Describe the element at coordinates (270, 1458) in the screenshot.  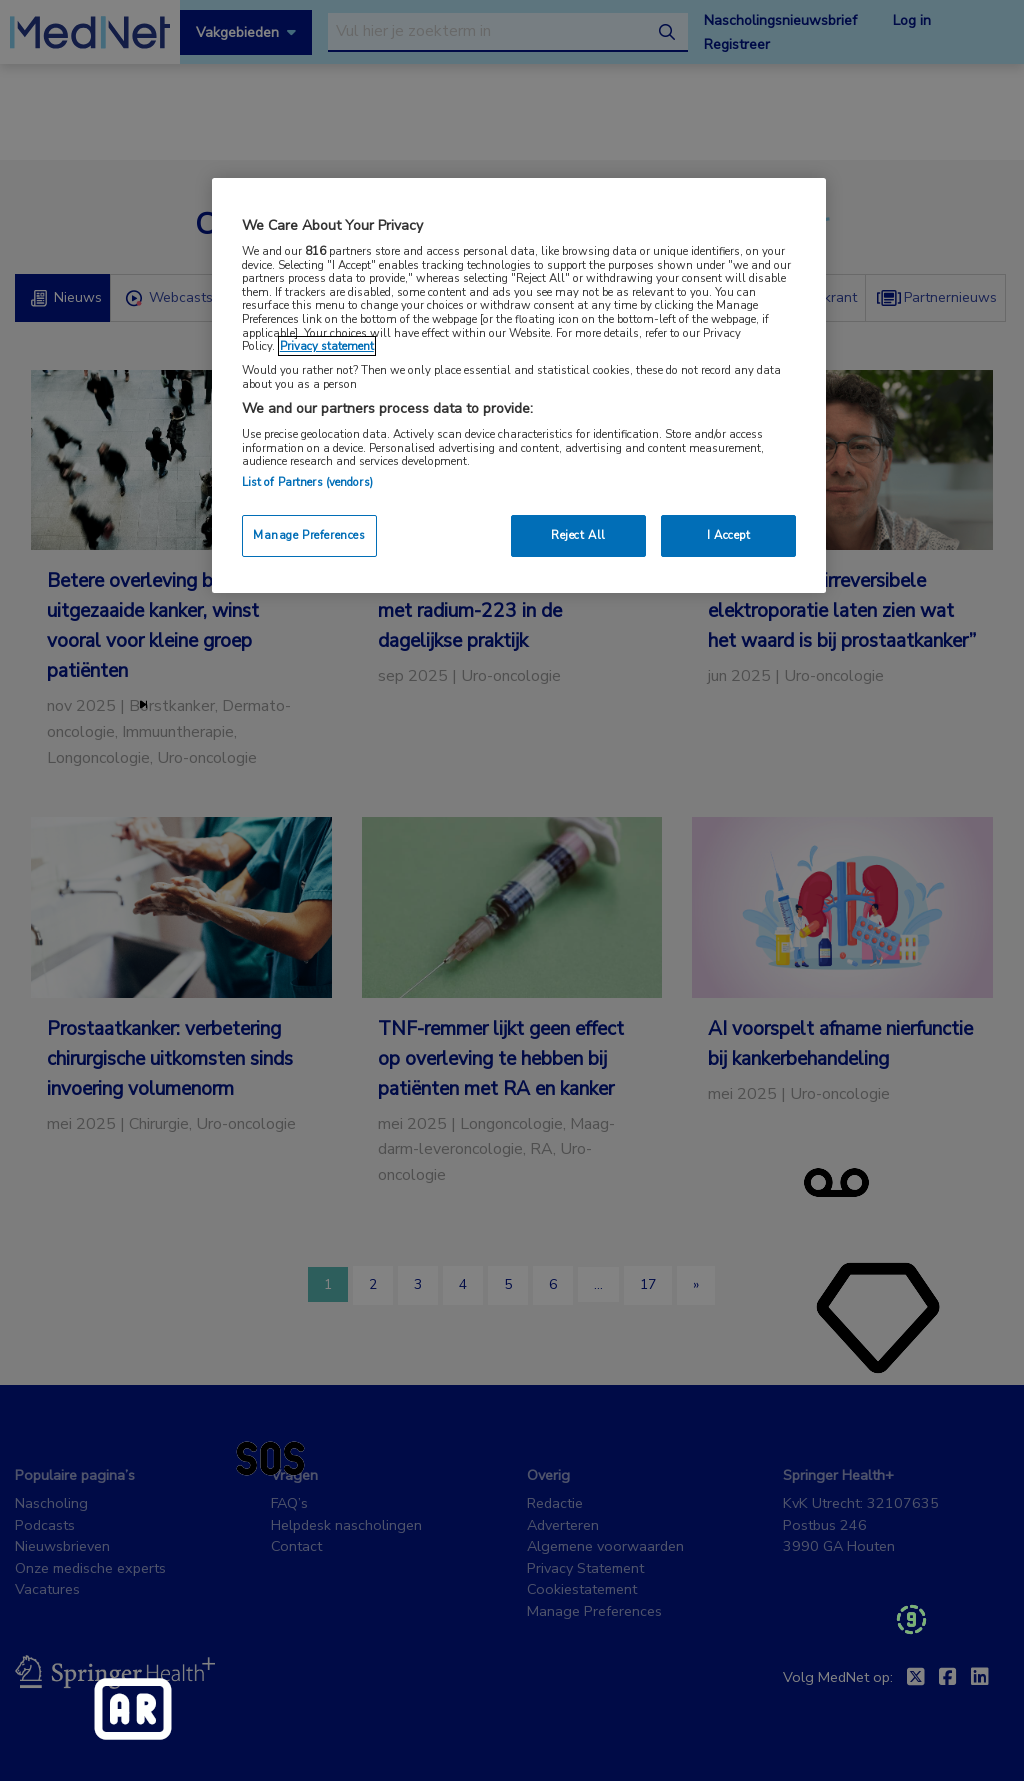
I see `send an emergency distress signal` at that location.